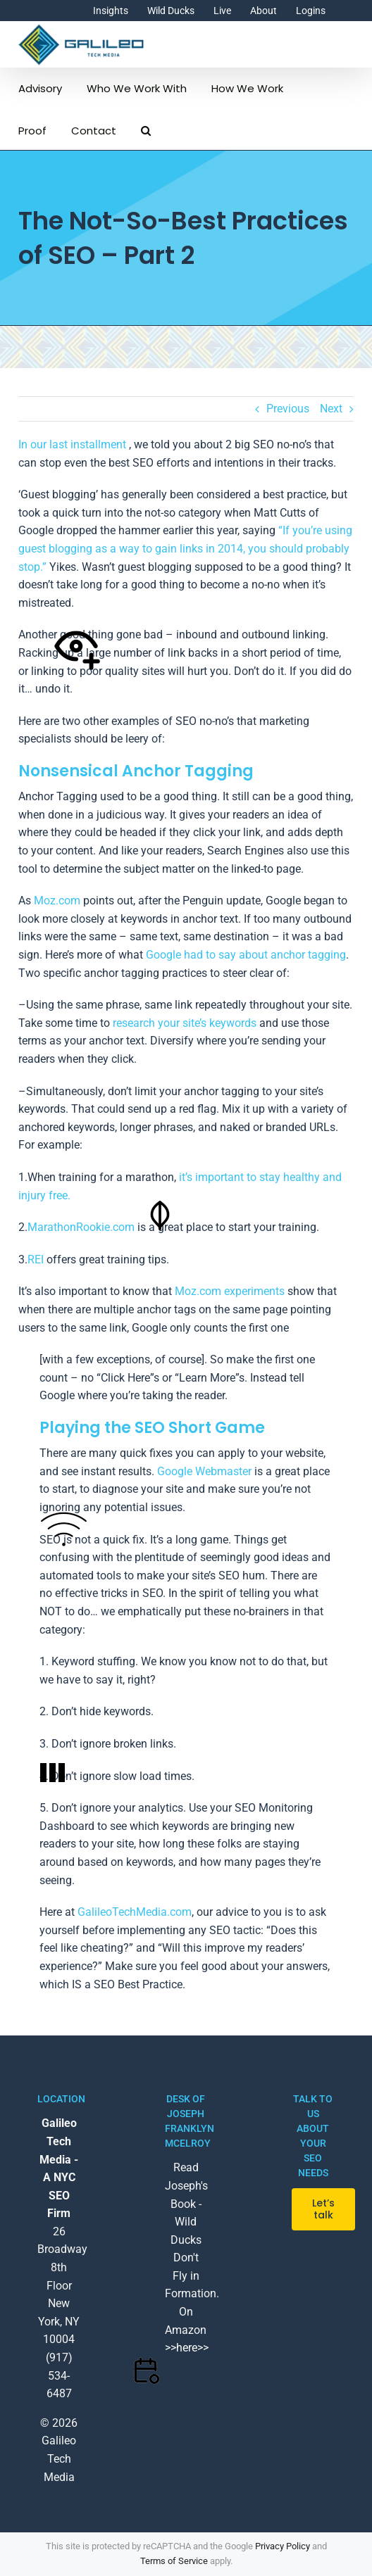 This screenshot has height=2576, width=372. What do you see at coordinates (53, 1772) in the screenshot?
I see `switch to week view in calendar` at bounding box center [53, 1772].